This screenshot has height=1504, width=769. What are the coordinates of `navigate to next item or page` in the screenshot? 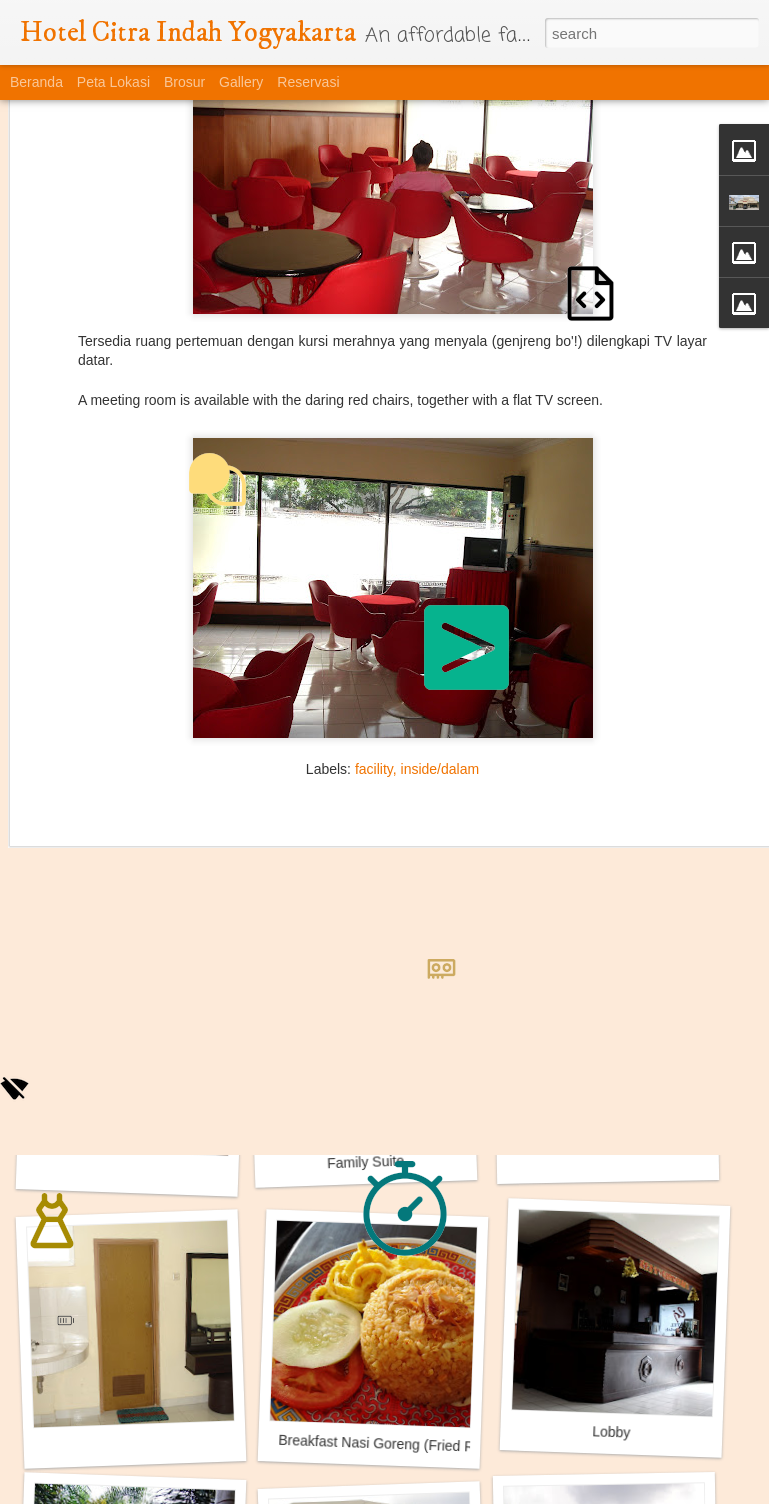 It's located at (466, 647).